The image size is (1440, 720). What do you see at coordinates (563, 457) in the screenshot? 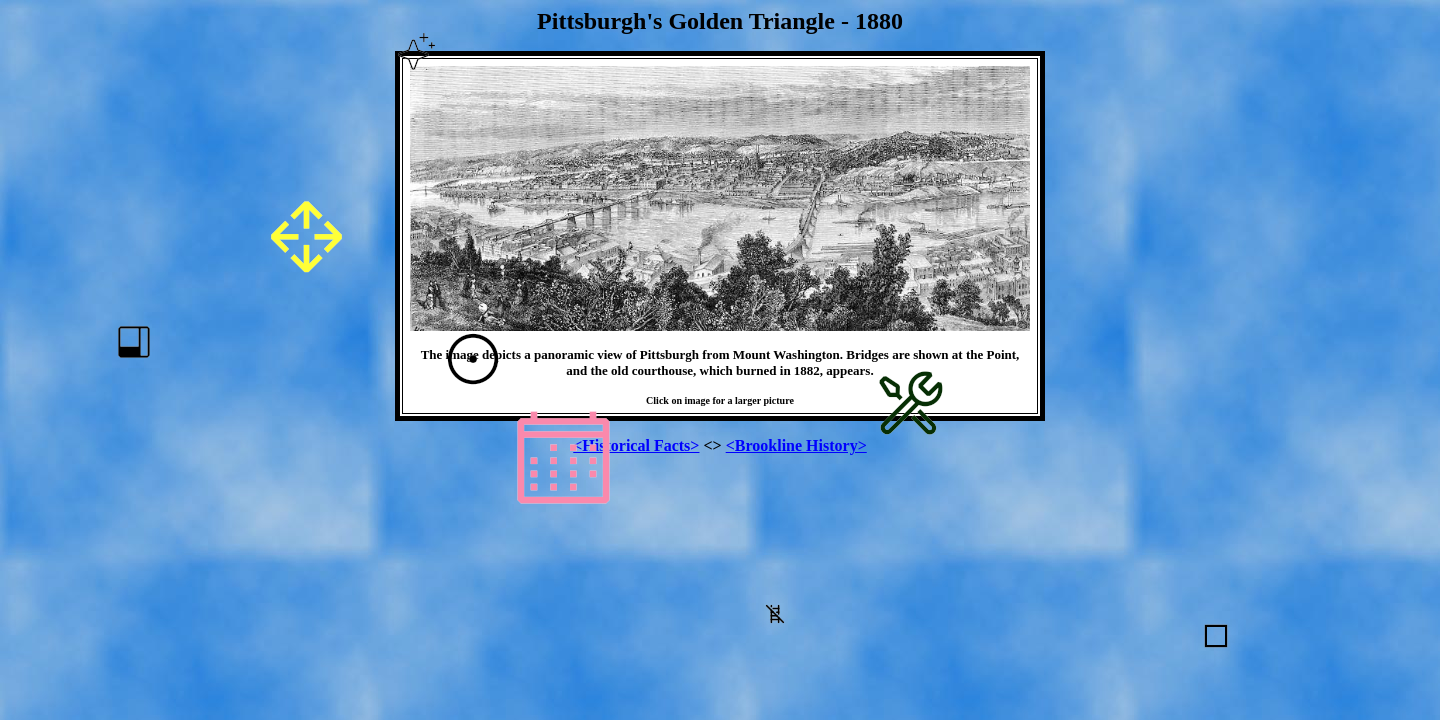
I see `view or open the calendar` at bounding box center [563, 457].